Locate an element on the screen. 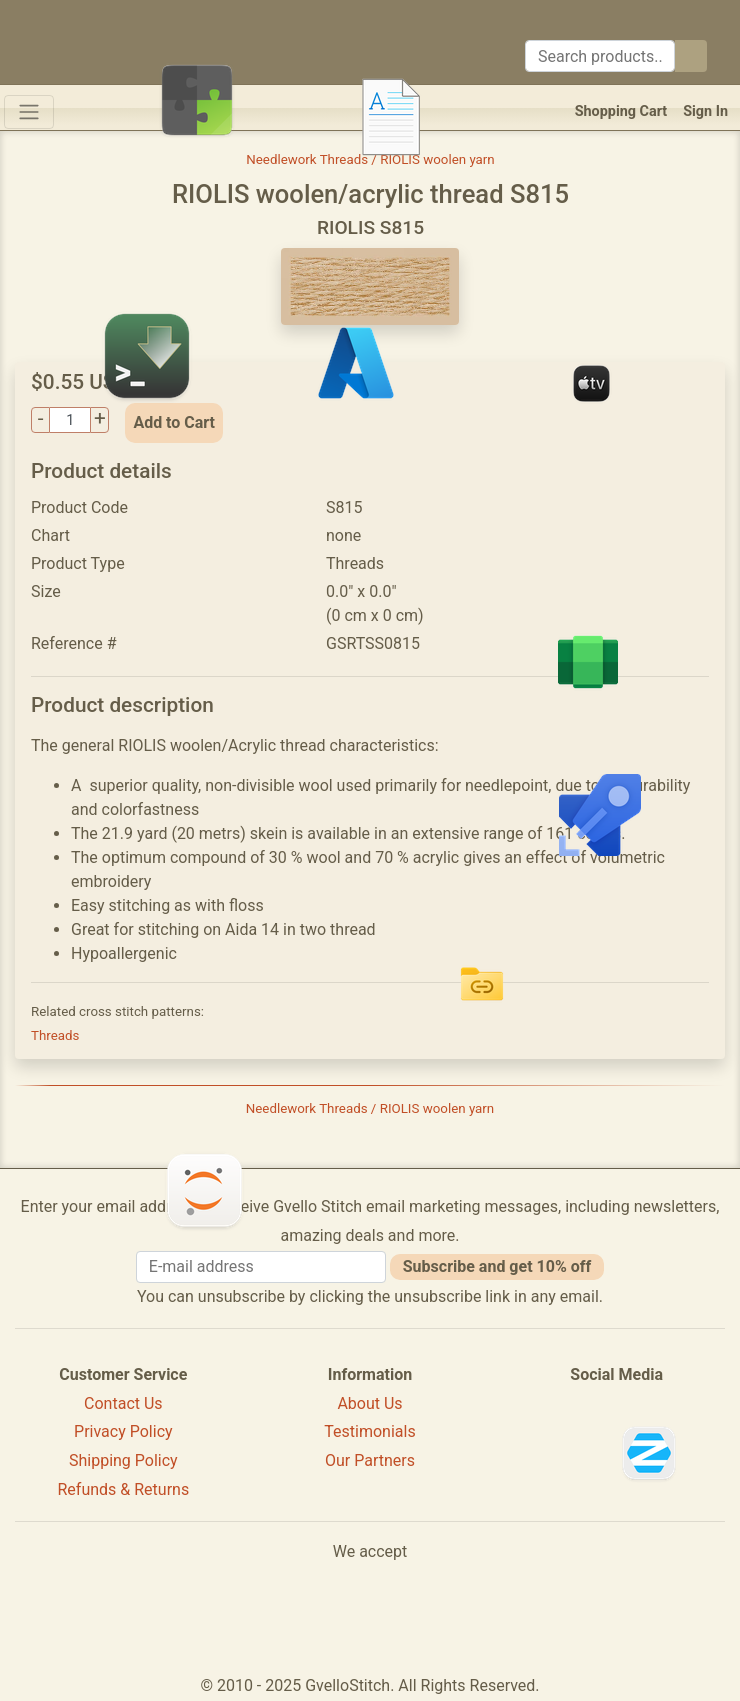  launch the pipelines app is located at coordinates (600, 815).